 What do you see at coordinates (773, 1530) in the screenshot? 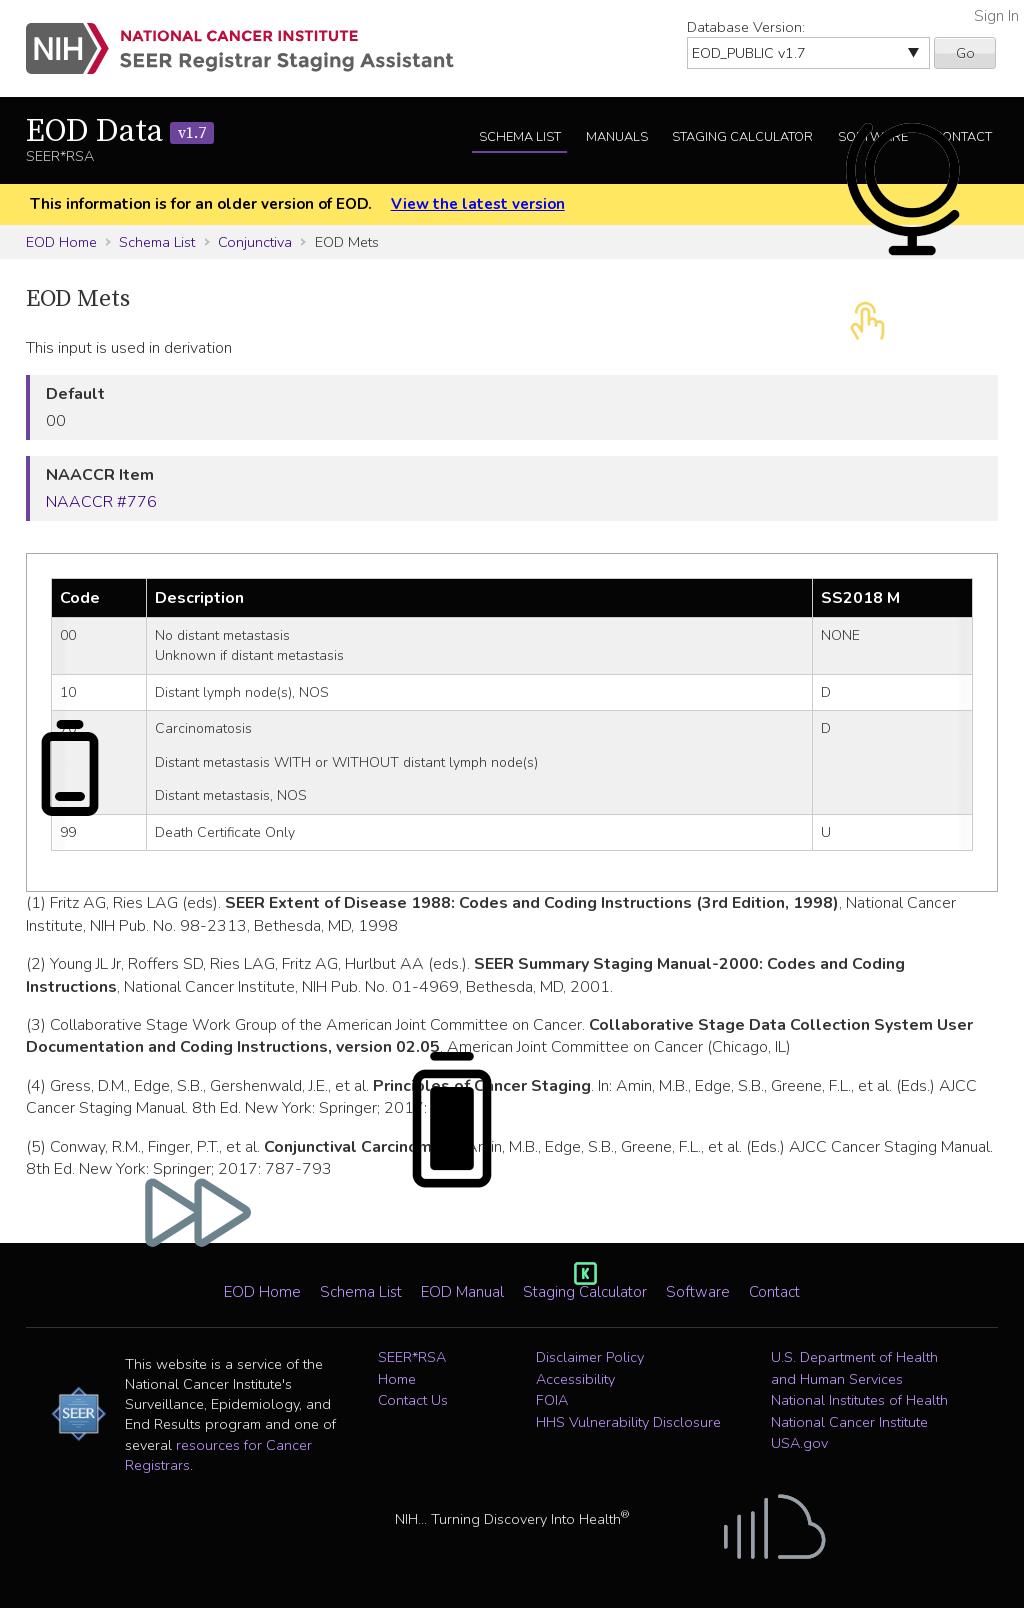
I see `open soundcloud app` at bounding box center [773, 1530].